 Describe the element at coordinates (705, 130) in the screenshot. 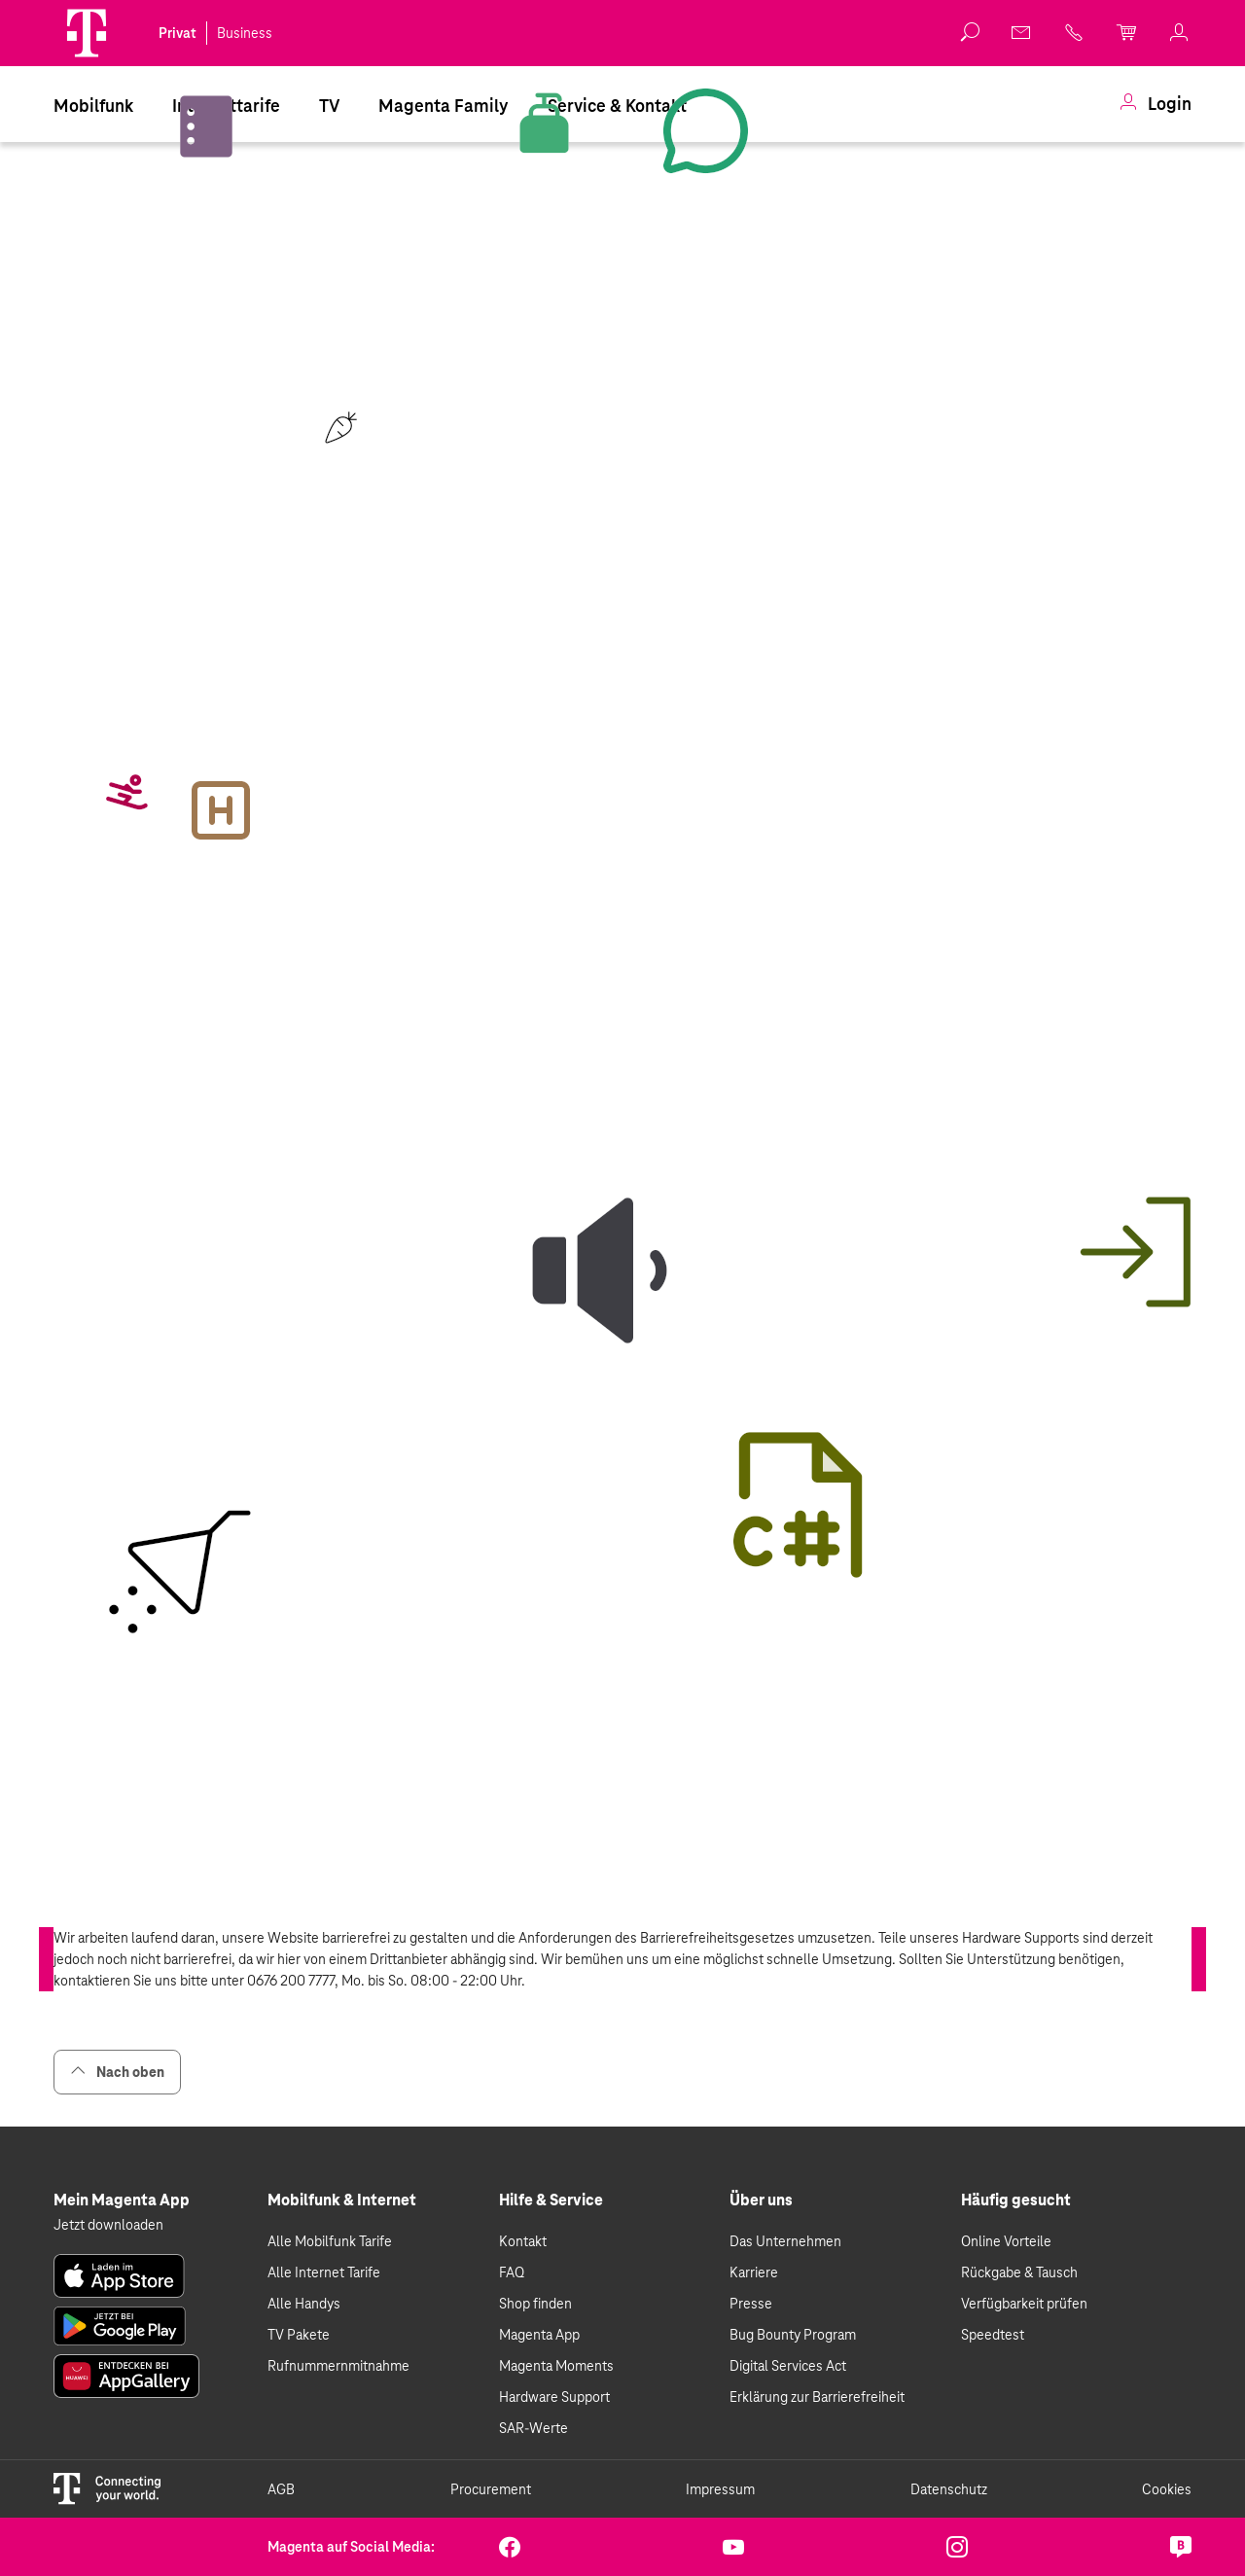

I see `open chat or messaging` at that location.